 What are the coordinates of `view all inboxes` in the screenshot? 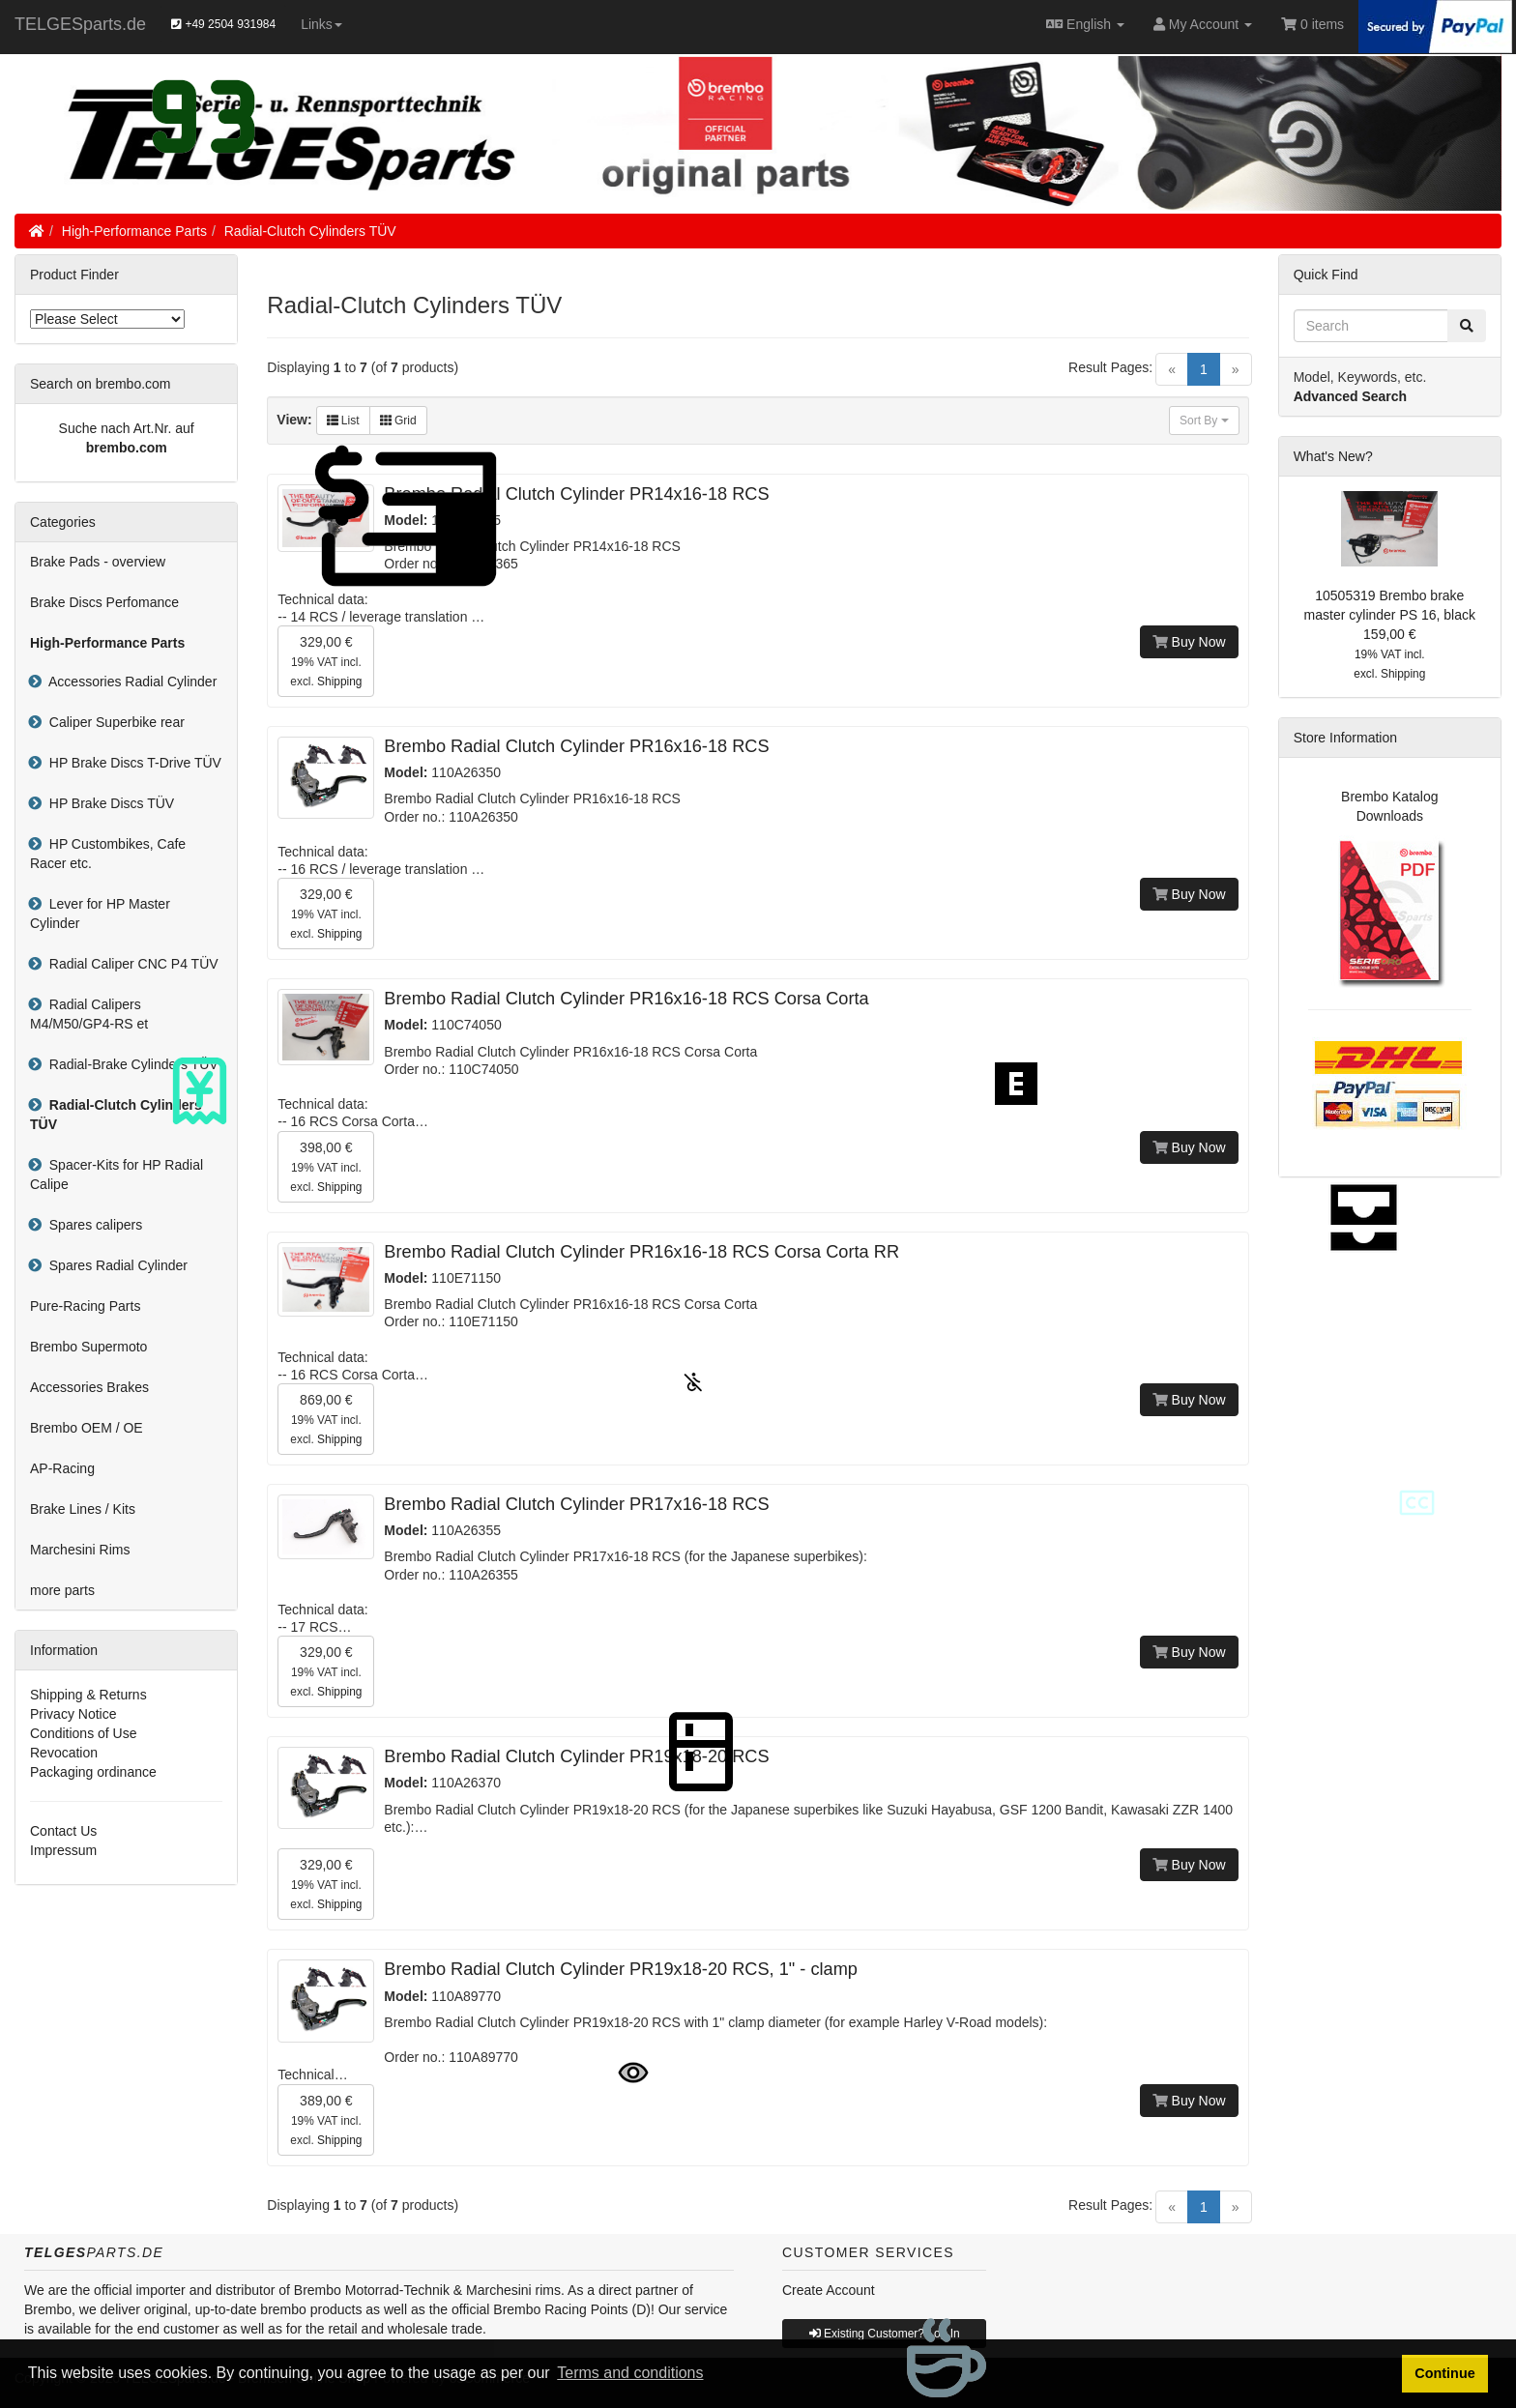 It's located at (1363, 1217).